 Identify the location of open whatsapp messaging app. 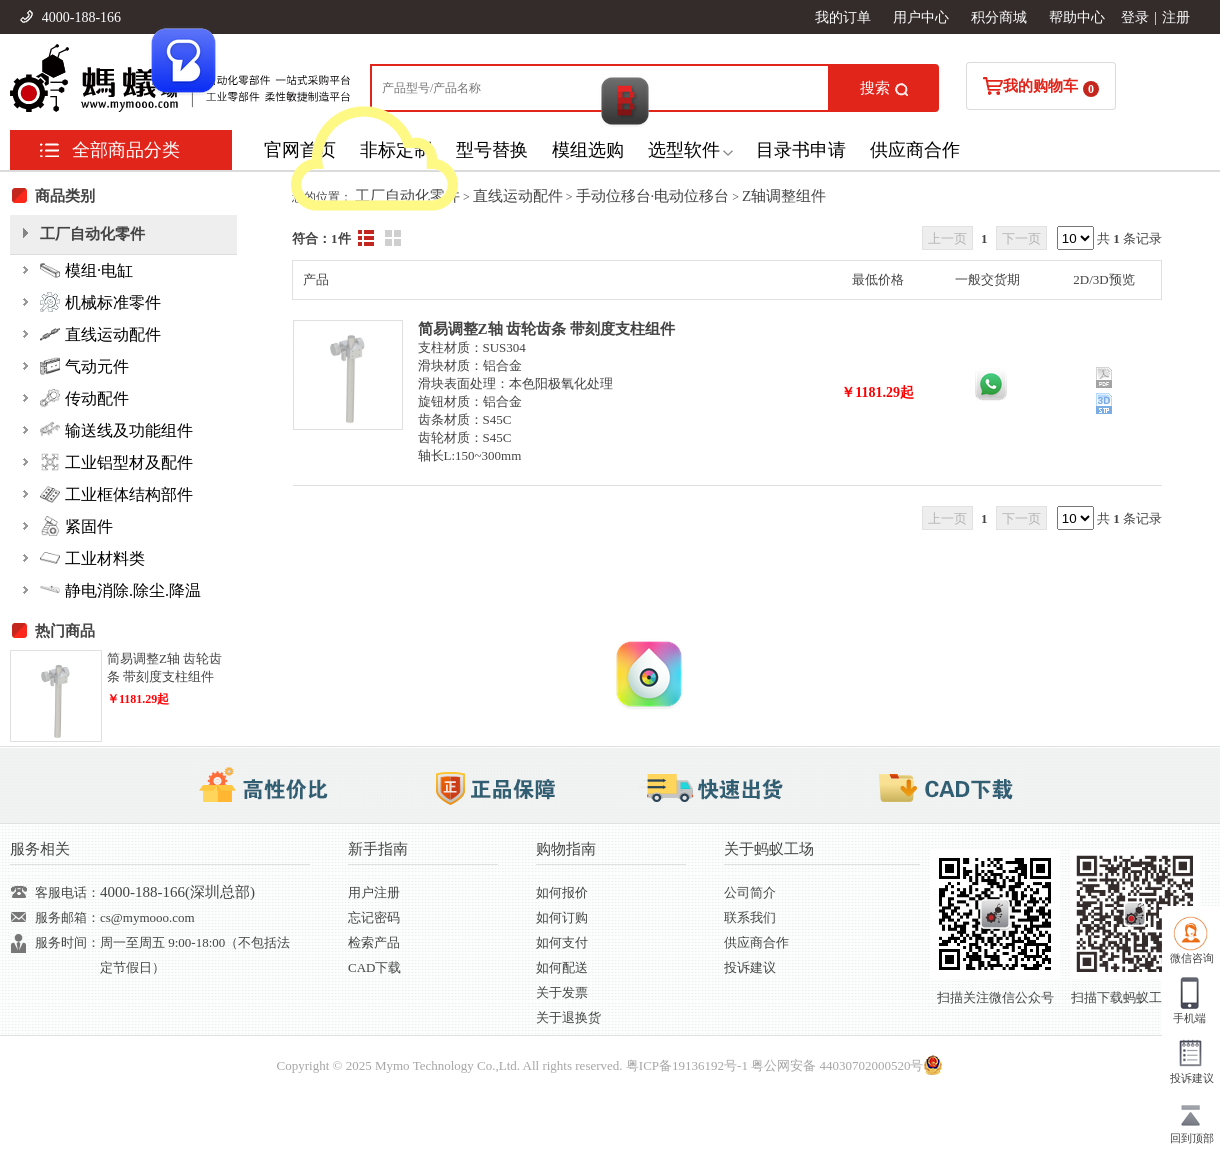
(991, 384).